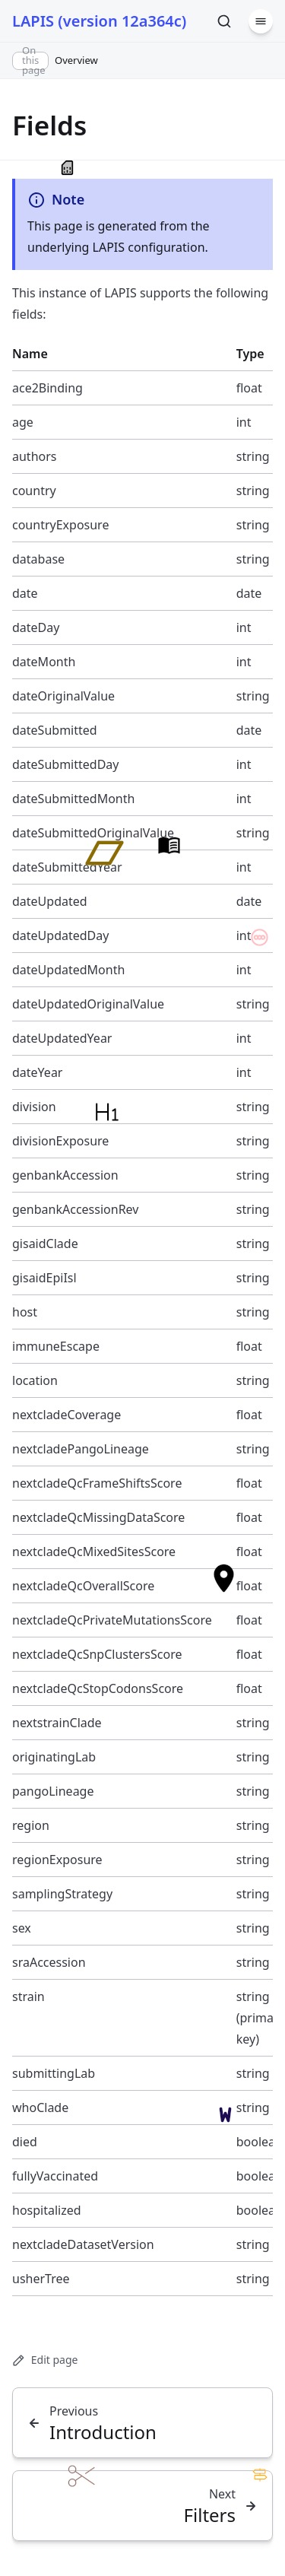 The width and height of the screenshot is (285, 2576). Describe the element at coordinates (67, 167) in the screenshot. I see `view sim card information` at that location.